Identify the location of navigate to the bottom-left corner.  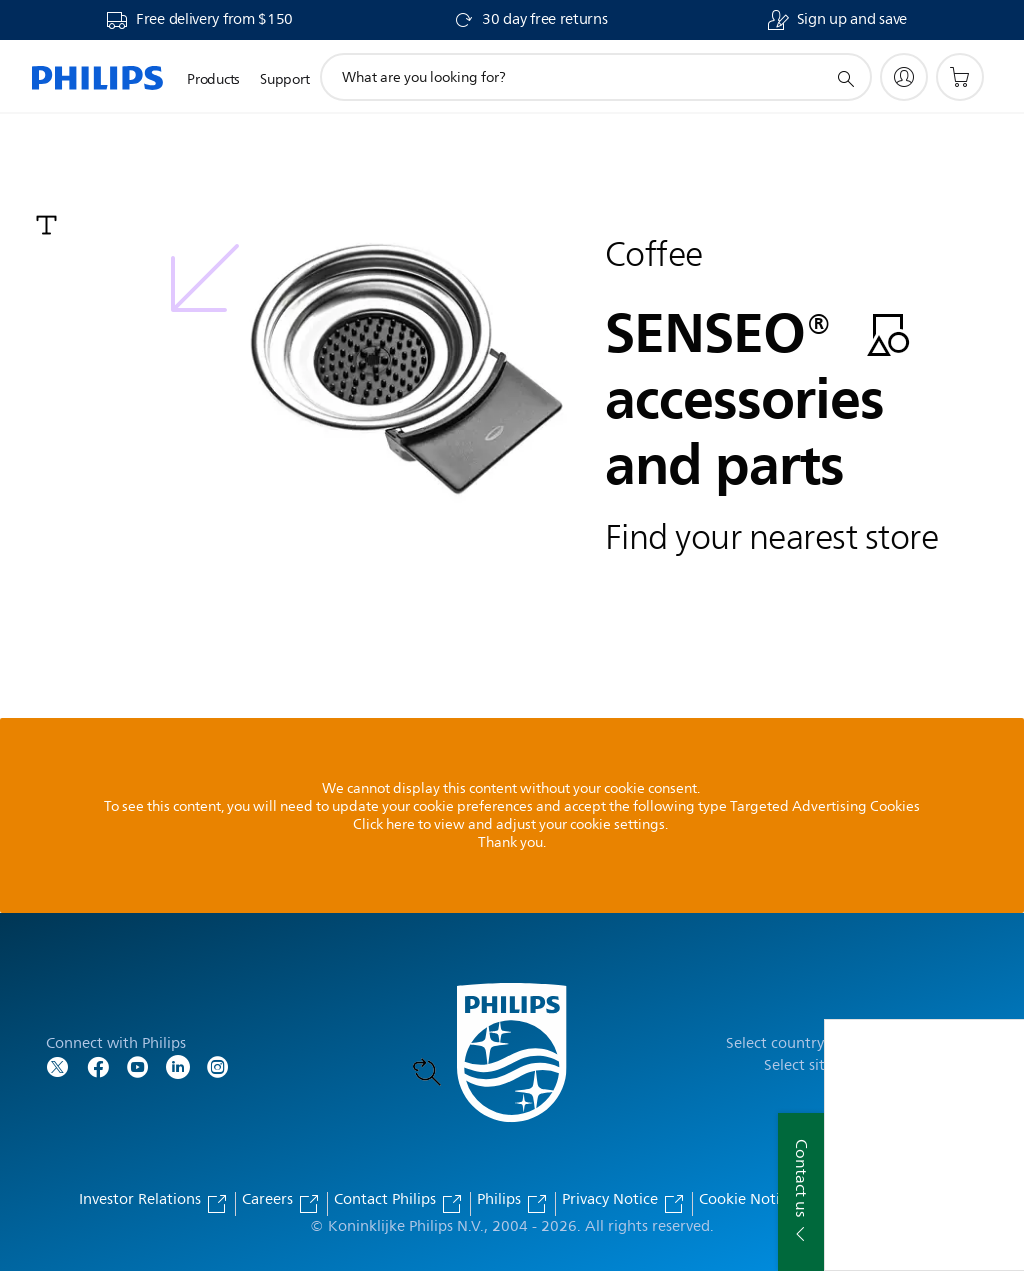
(205, 278).